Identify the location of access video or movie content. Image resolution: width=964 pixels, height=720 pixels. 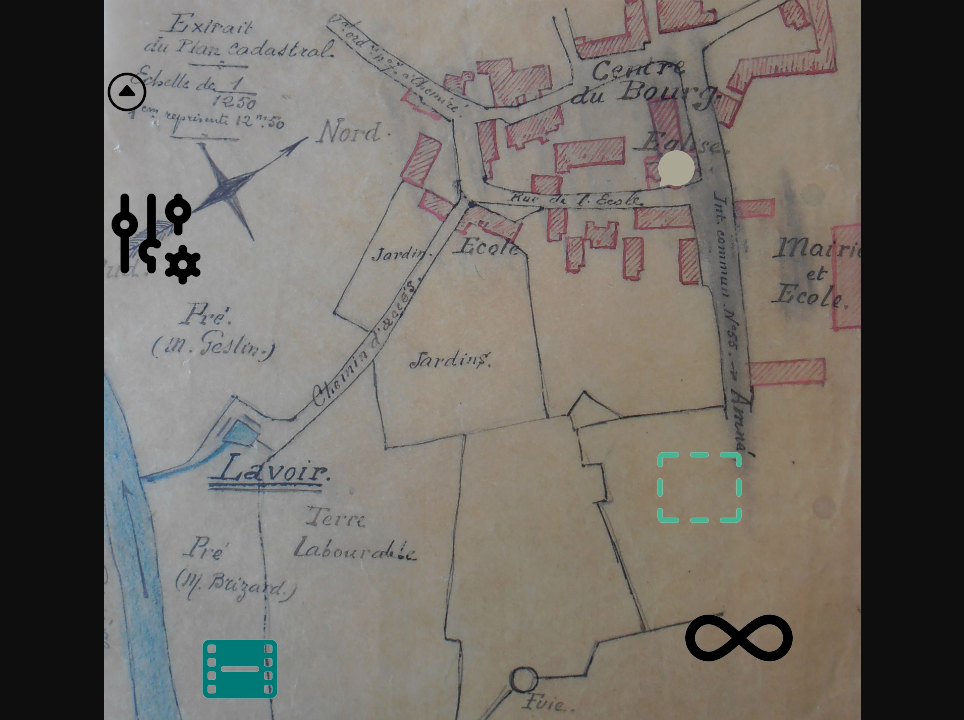
(240, 669).